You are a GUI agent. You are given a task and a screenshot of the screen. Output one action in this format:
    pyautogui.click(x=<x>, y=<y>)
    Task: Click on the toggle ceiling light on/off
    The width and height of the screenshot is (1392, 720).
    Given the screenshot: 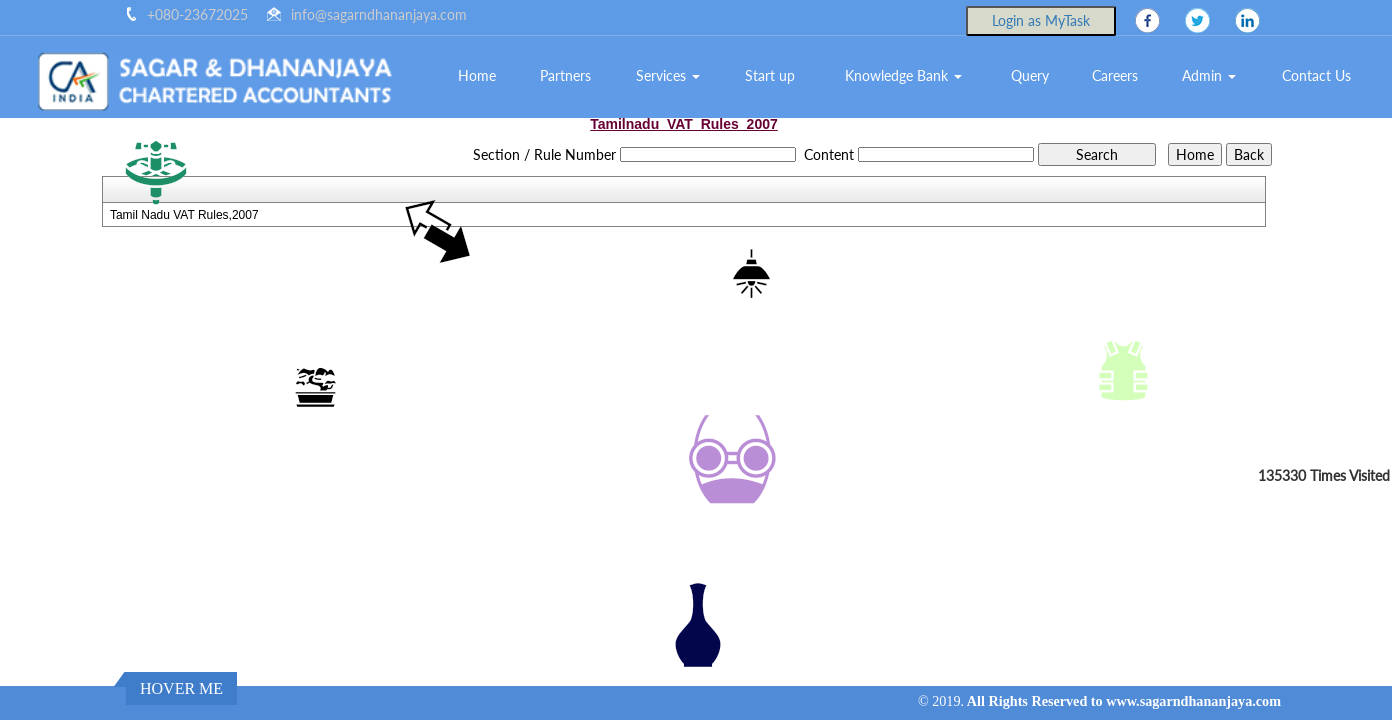 What is the action you would take?
    pyautogui.click(x=751, y=273)
    